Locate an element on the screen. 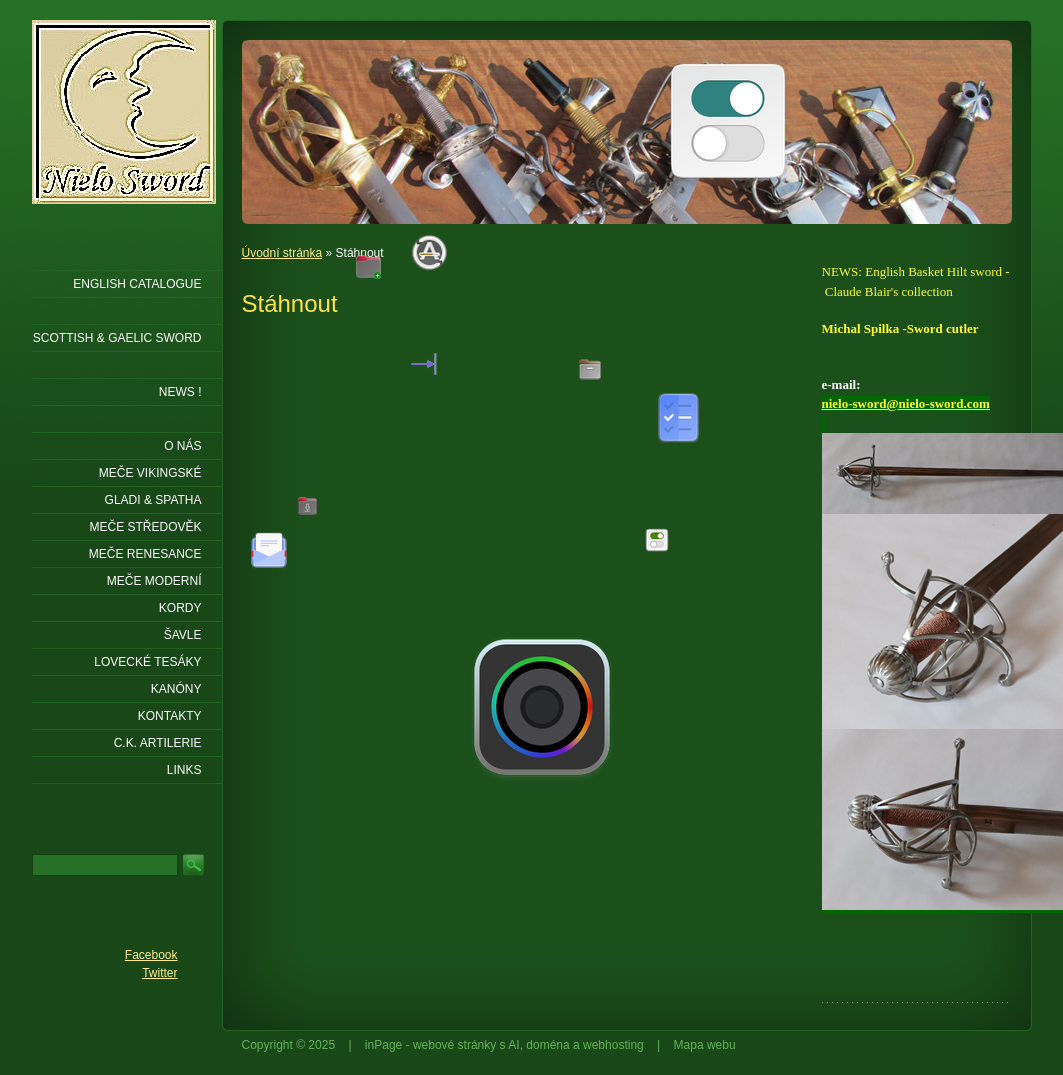 This screenshot has width=1063, height=1075. open DaVinci Resolve color grading panels is located at coordinates (542, 707).